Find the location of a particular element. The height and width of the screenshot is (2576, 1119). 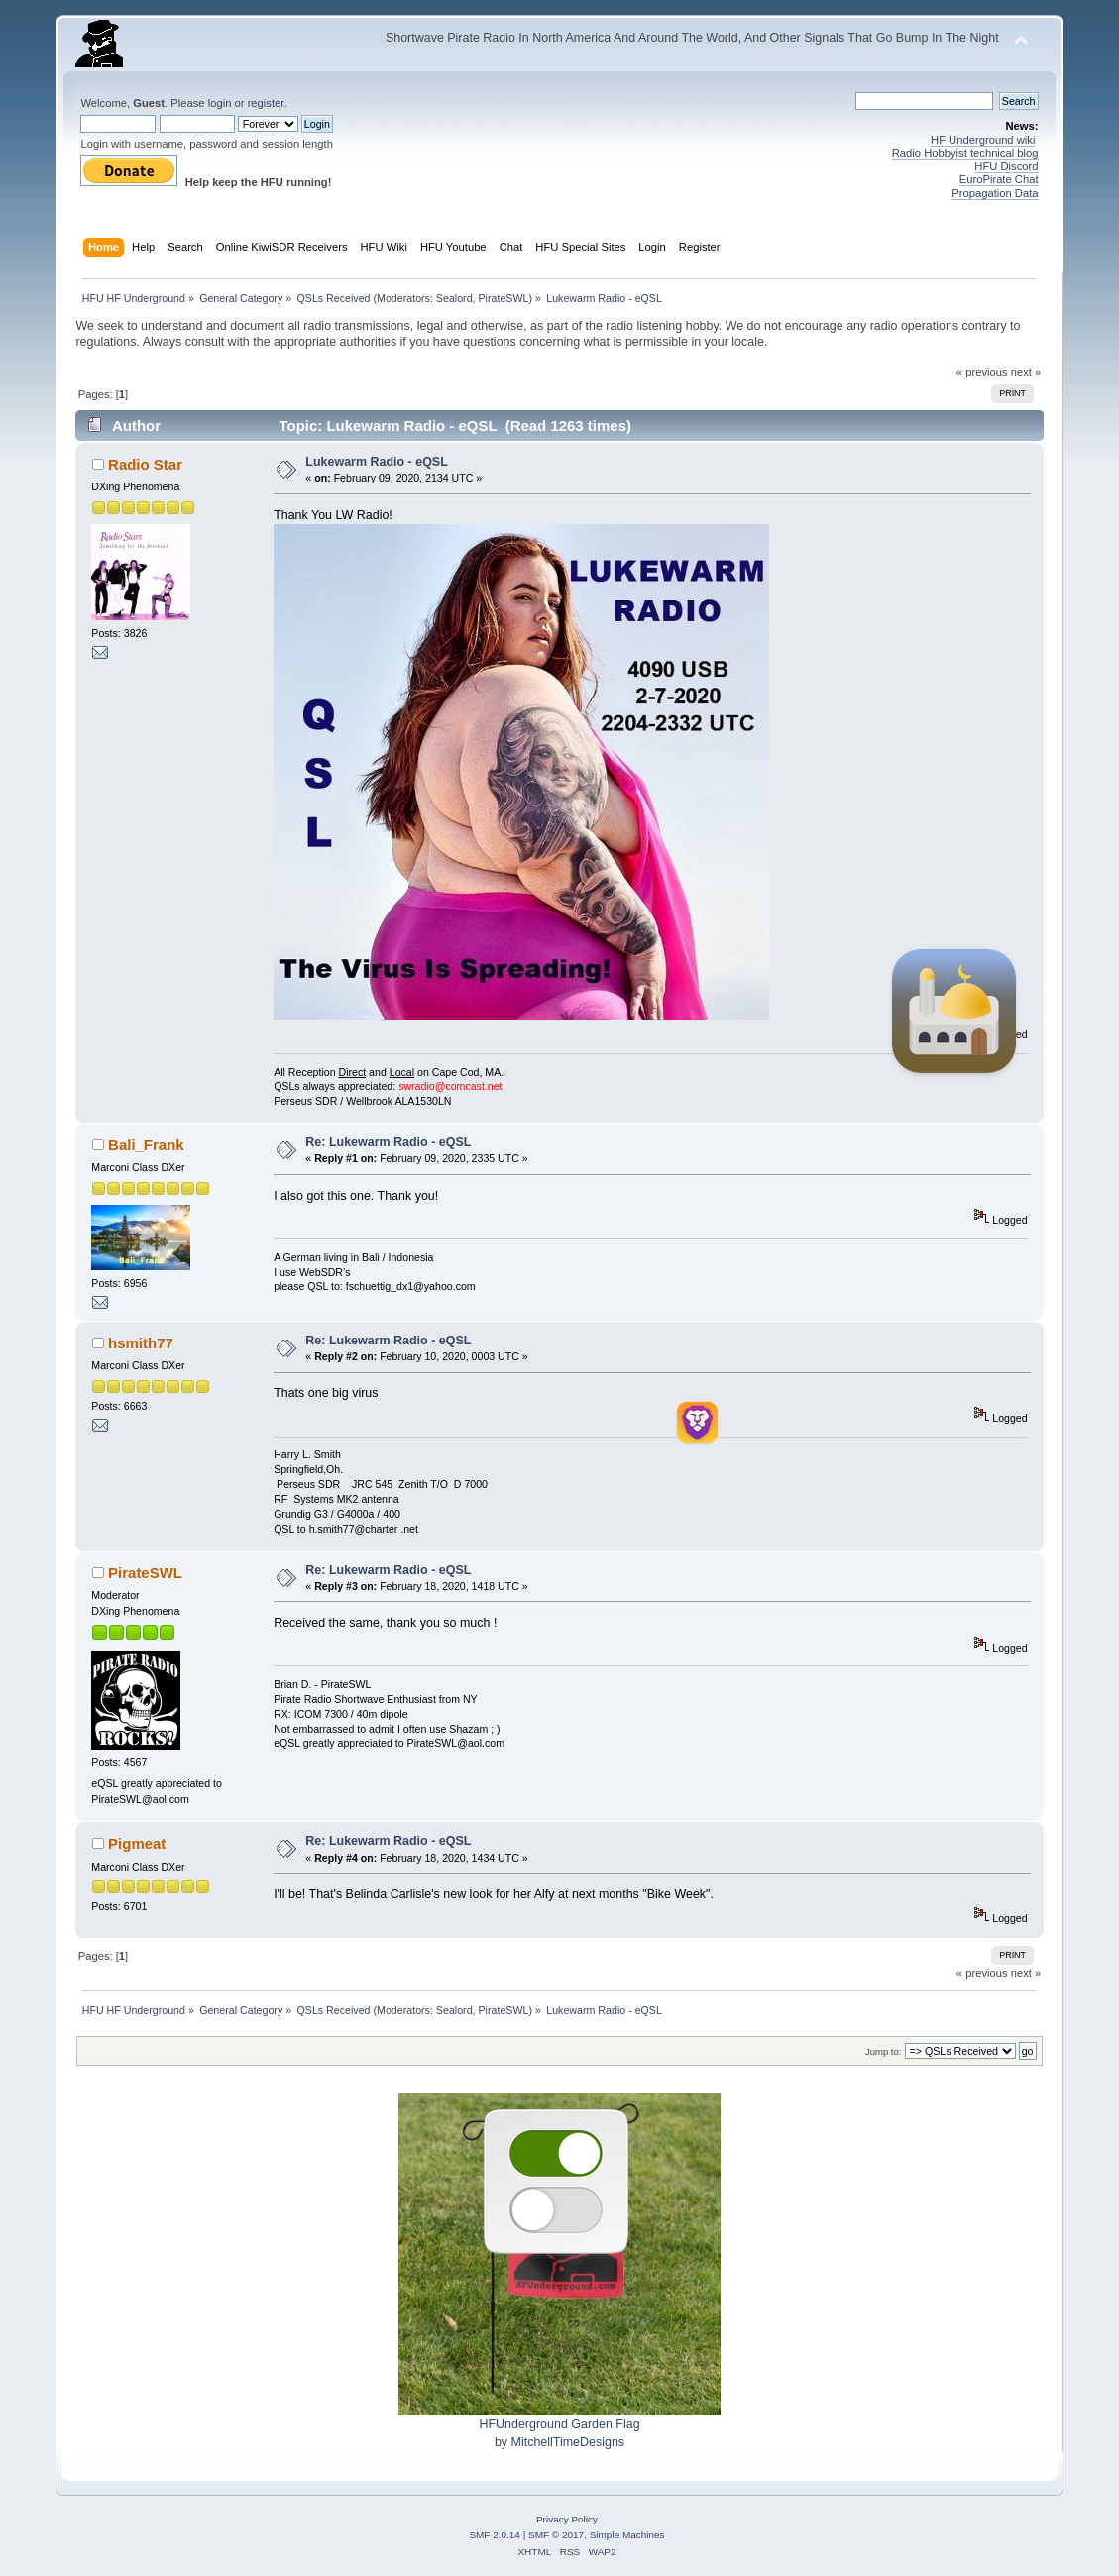

open gnome tweaks to customize desktop settings is located at coordinates (556, 2182).